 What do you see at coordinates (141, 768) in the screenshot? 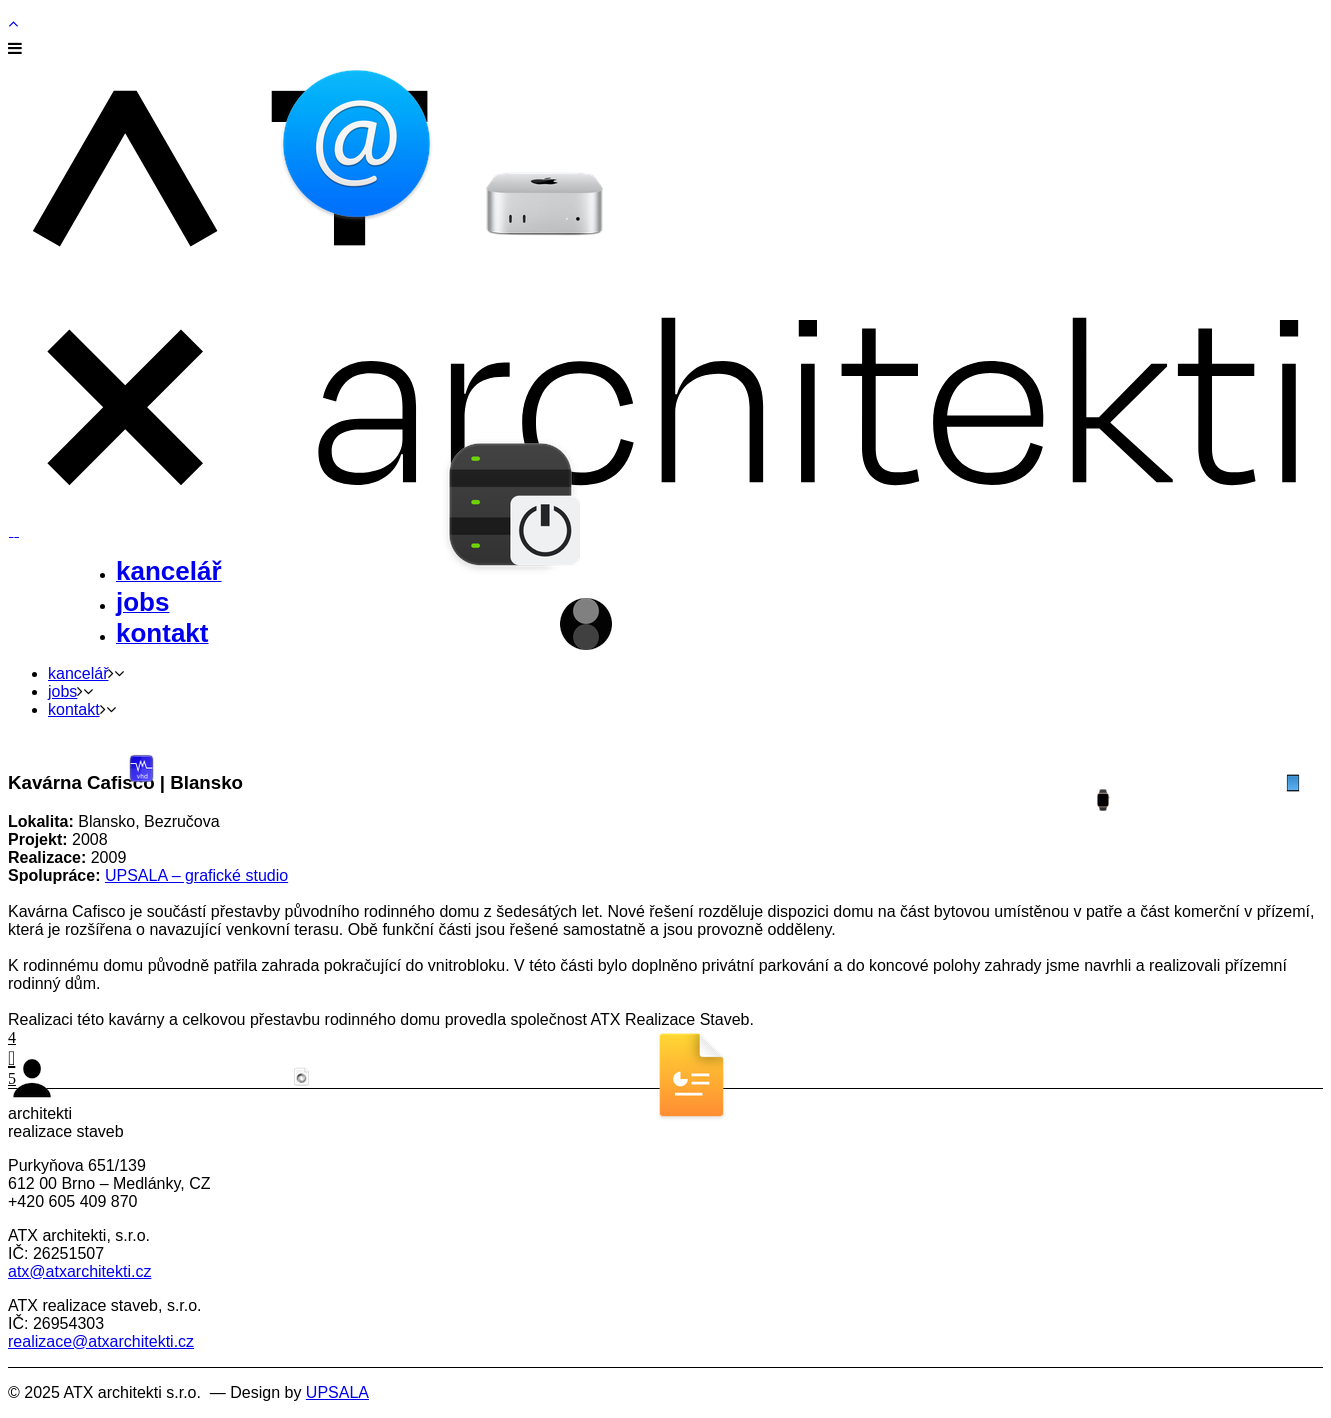
I see `open a VirtualBox virtual hard disk file` at bounding box center [141, 768].